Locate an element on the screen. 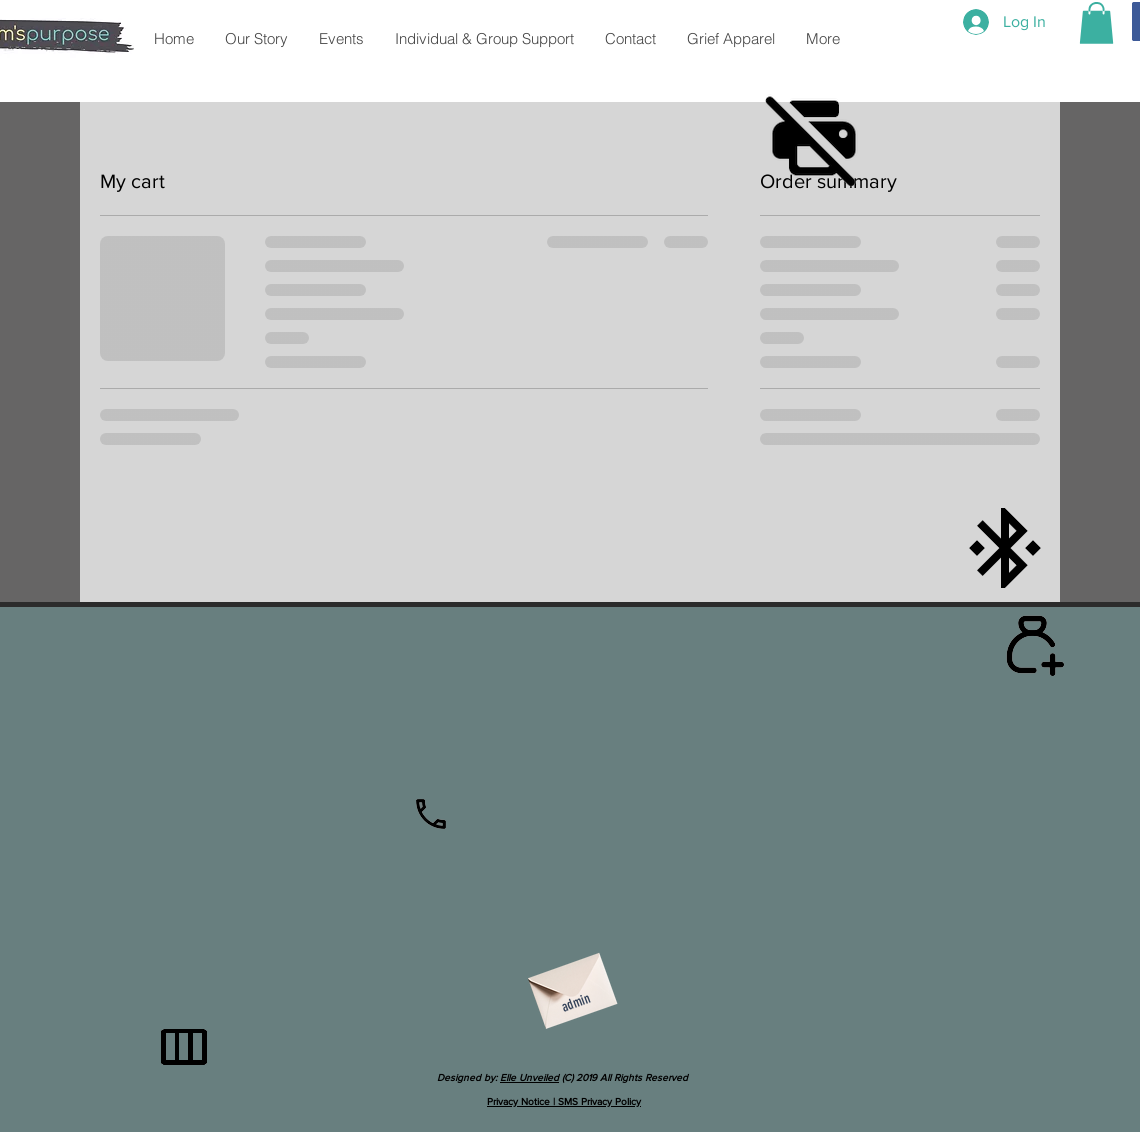 The width and height of the screenshot is (1140, 1132). switch to week view in calendar is located at coordinates (184, 1047).